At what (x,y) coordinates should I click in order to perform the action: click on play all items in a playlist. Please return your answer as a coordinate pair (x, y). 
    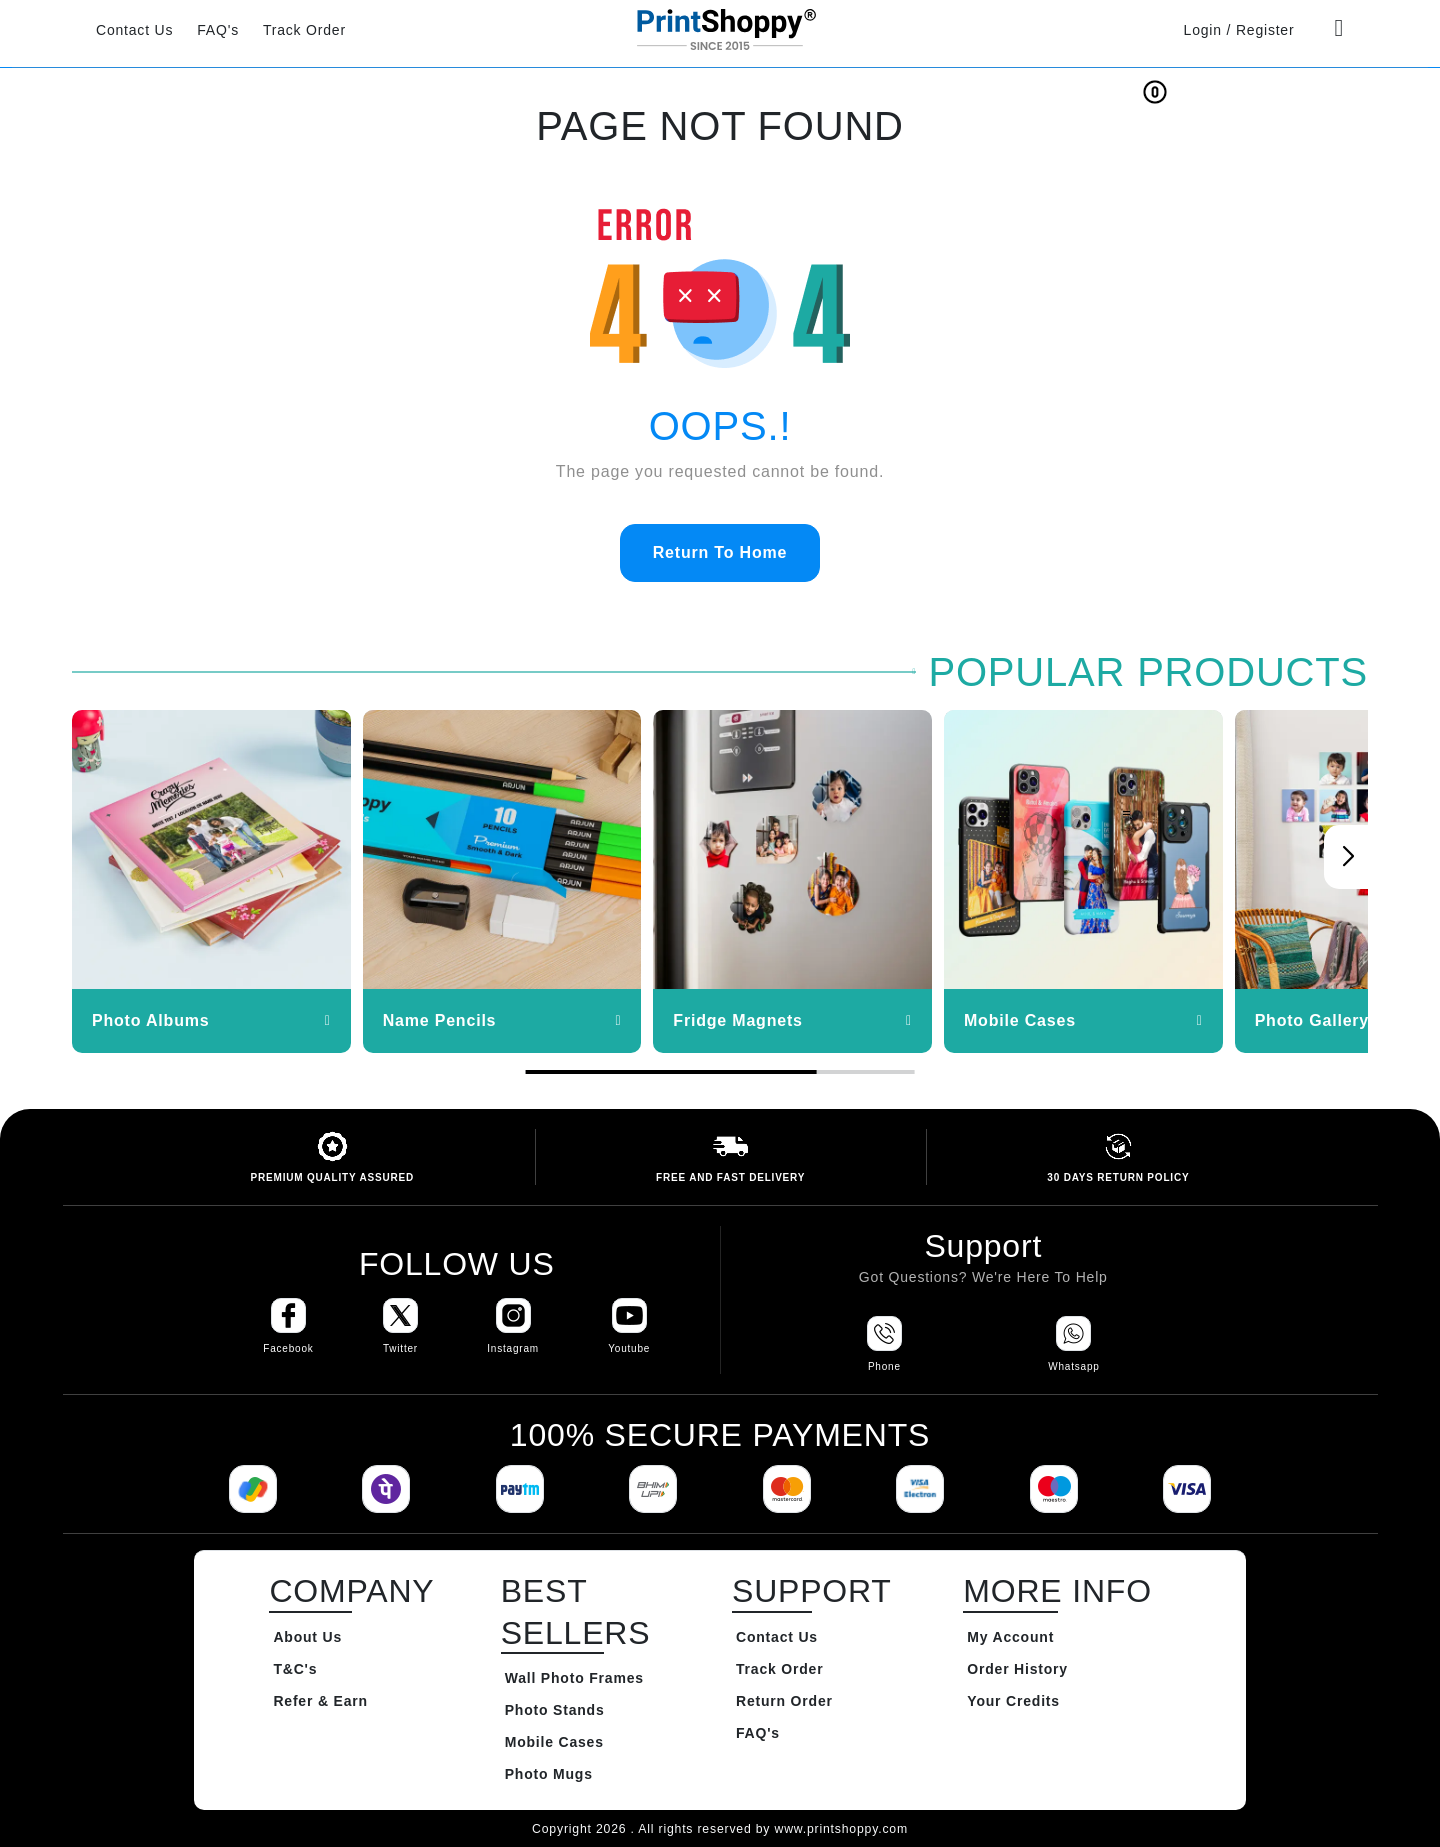
    Looking at the image, I should click on (1128, 815).